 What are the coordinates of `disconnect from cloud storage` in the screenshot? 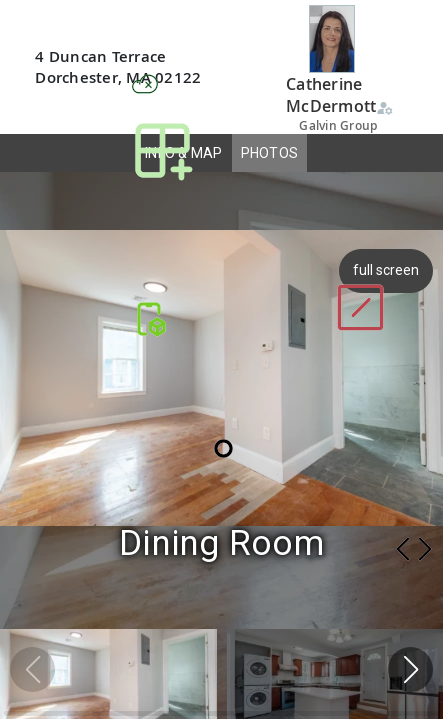 It's located at (145, 84).